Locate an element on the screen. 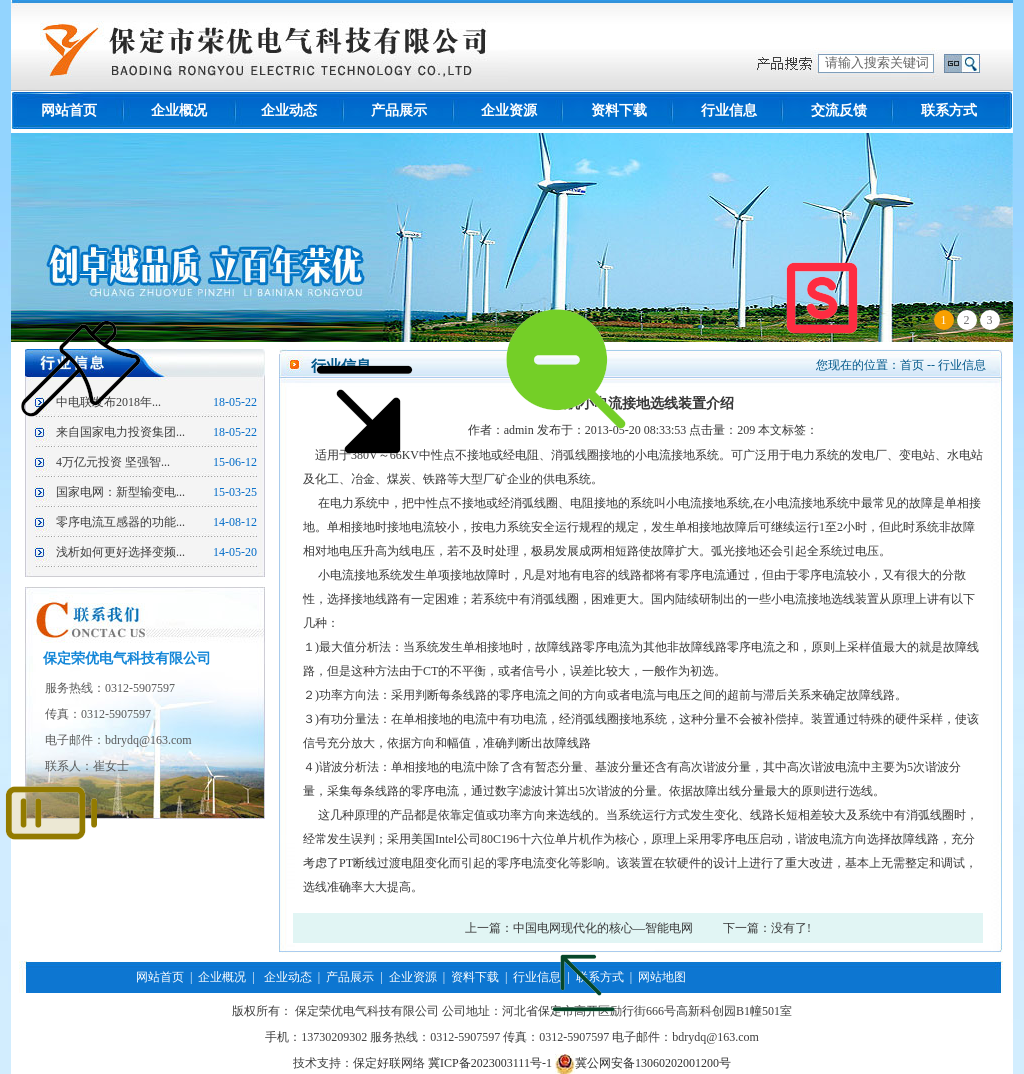 This screenshot has height=1074, width=1024. zoom out of the current view is located at coordinates (566, 369).